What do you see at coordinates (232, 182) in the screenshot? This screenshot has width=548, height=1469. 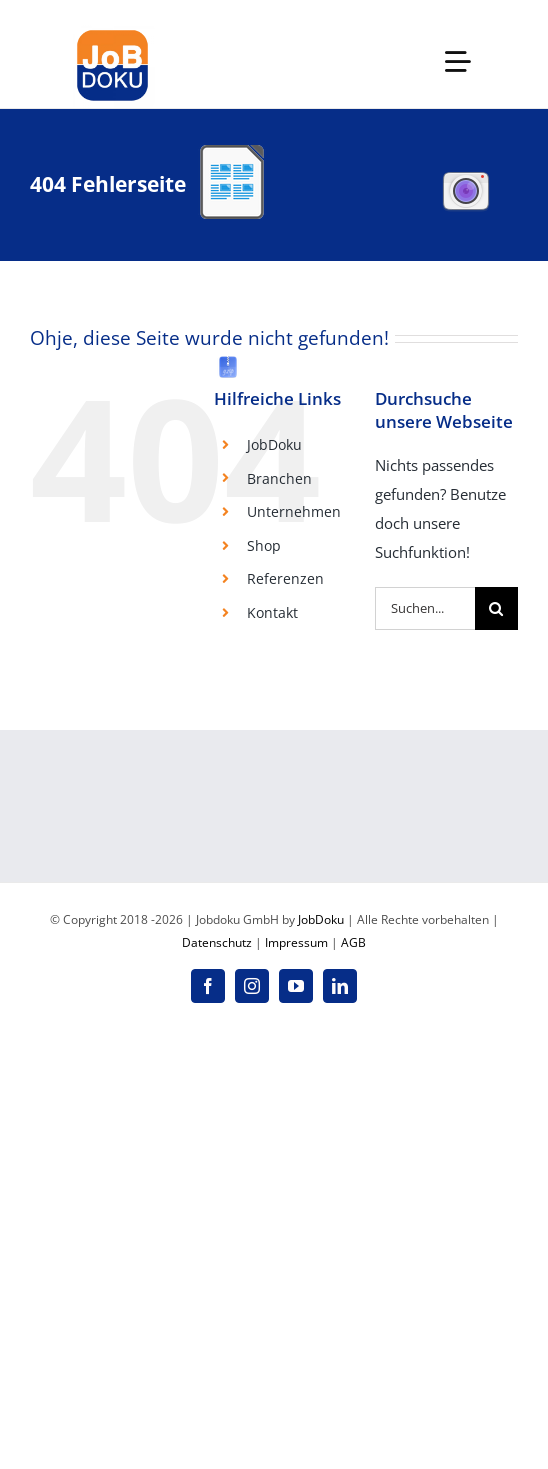 I see `libreoffice master document file type` at bounding box center [232, 182].